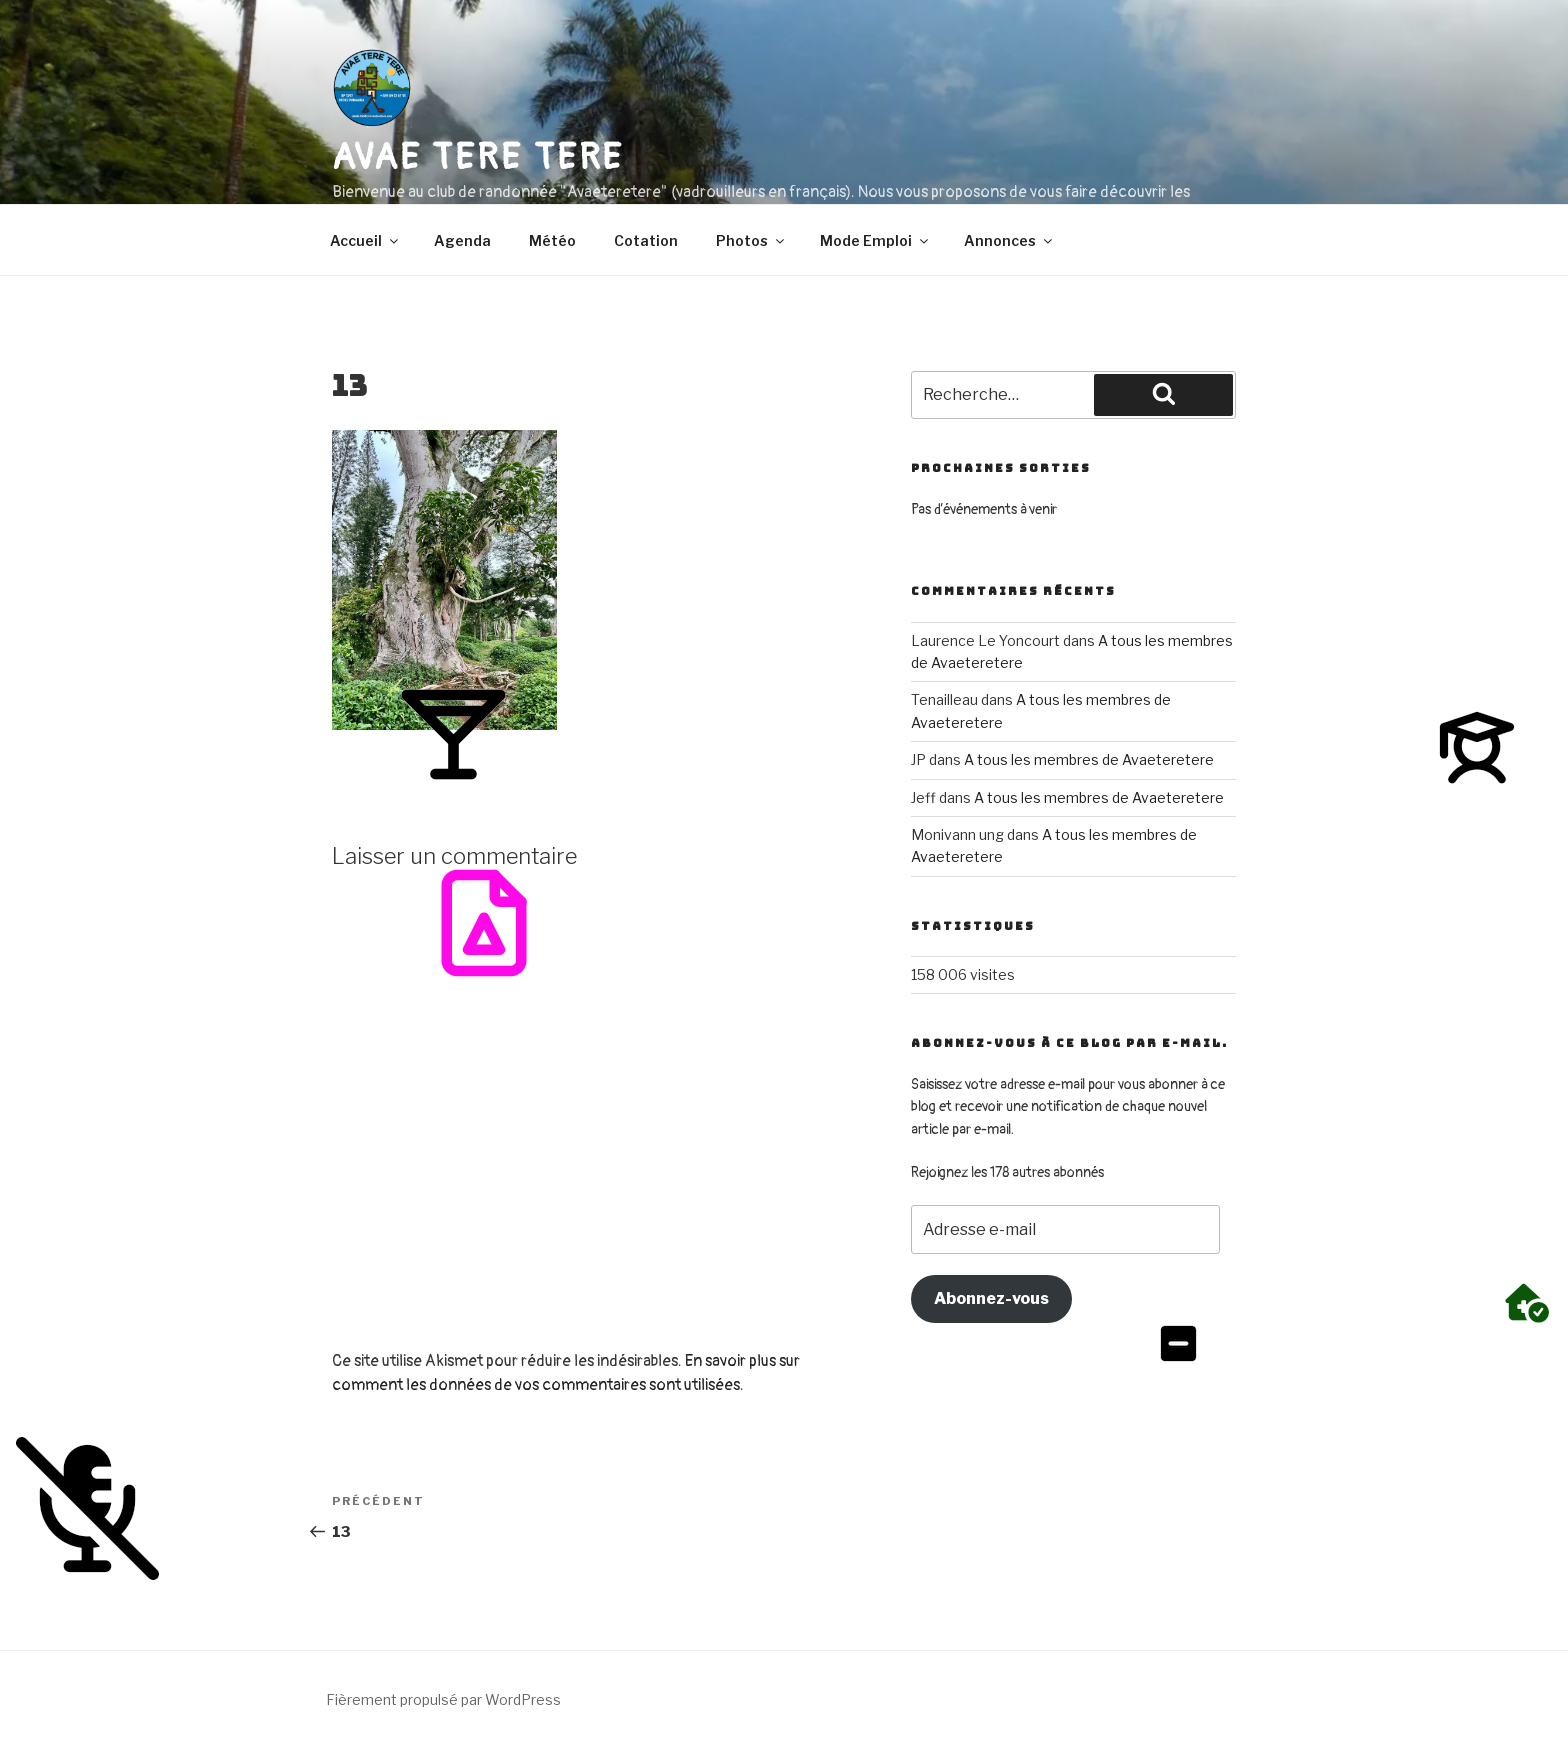 This screenshot has height=1746, width=1568. I want to click on view student profile, so click(1477, 749).